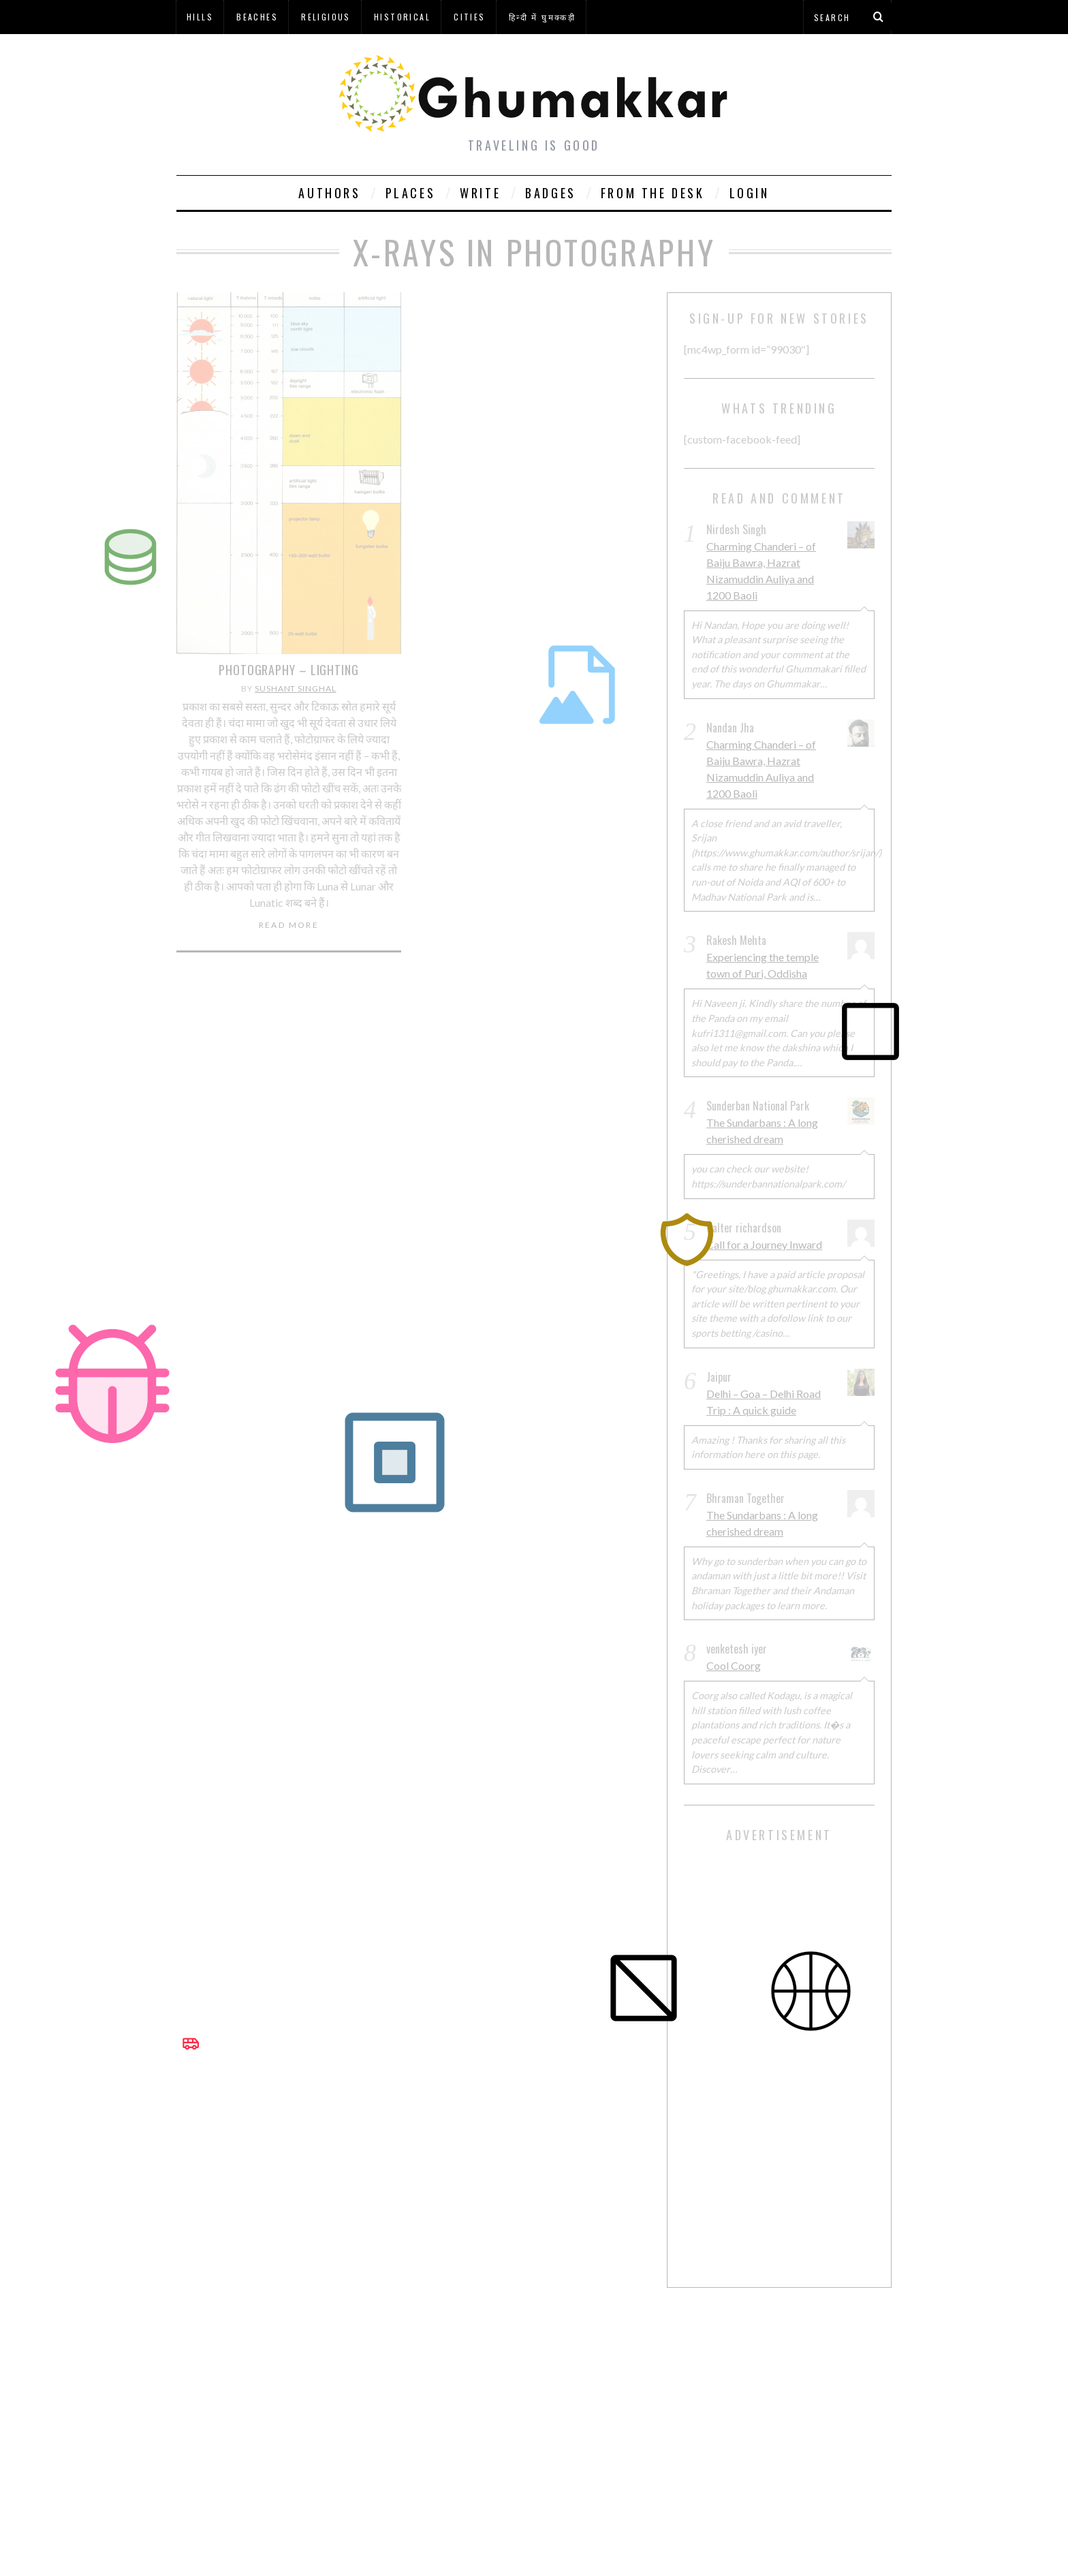  I want to click on view image file, so click(582, 685).